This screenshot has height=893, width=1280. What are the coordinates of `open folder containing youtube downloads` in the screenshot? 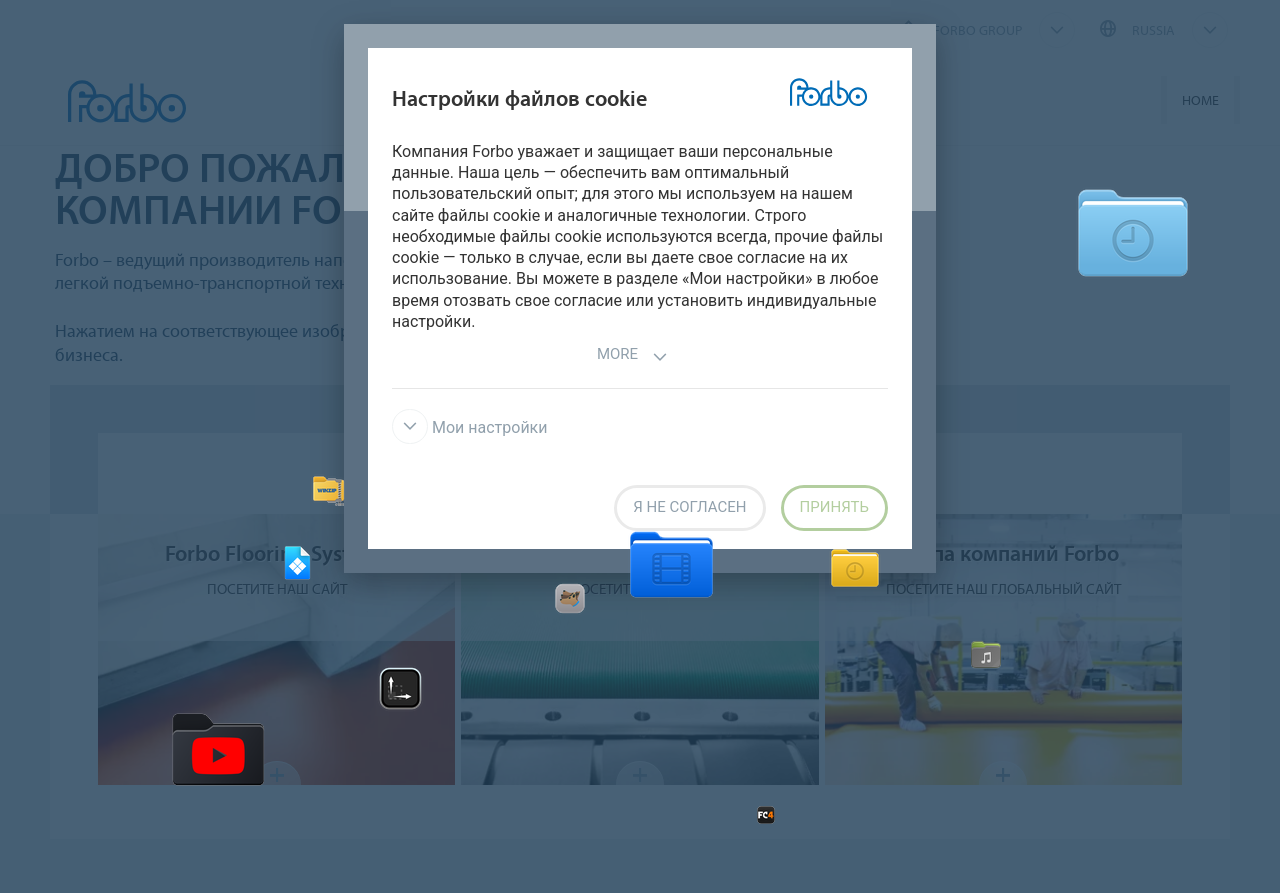 It's located at (218, 752).